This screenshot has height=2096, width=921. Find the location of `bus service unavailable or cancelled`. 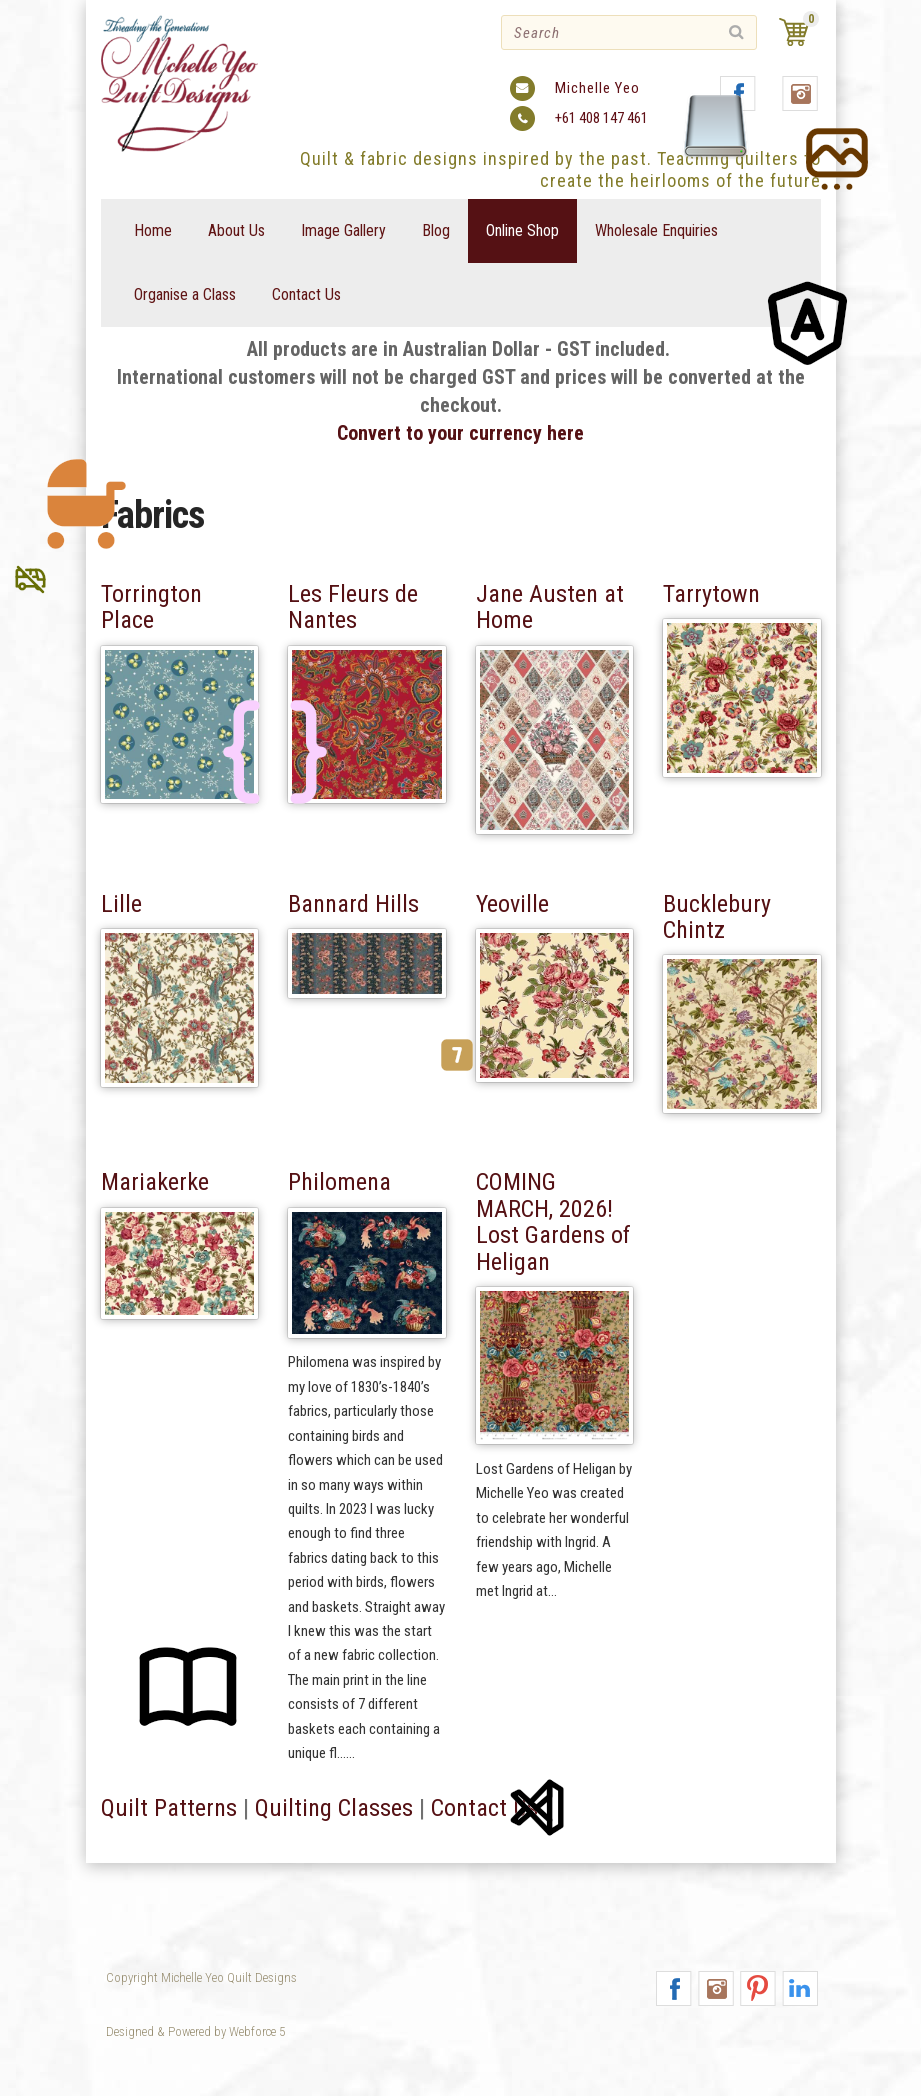

bus service unavailable or cancelled is located at coordinates (30, 579).